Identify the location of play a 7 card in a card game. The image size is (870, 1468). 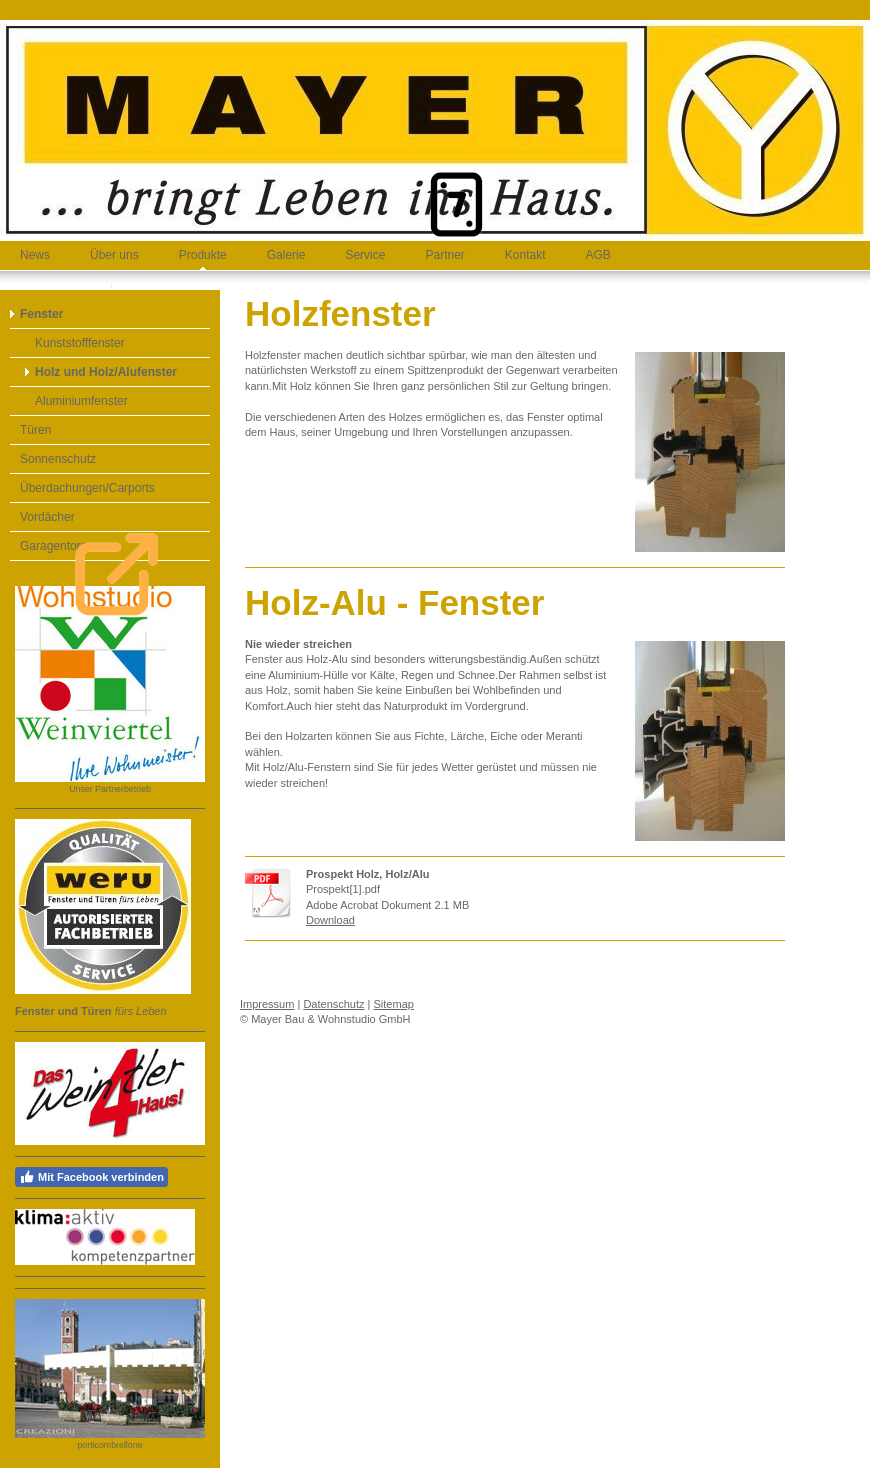
(456, 204).